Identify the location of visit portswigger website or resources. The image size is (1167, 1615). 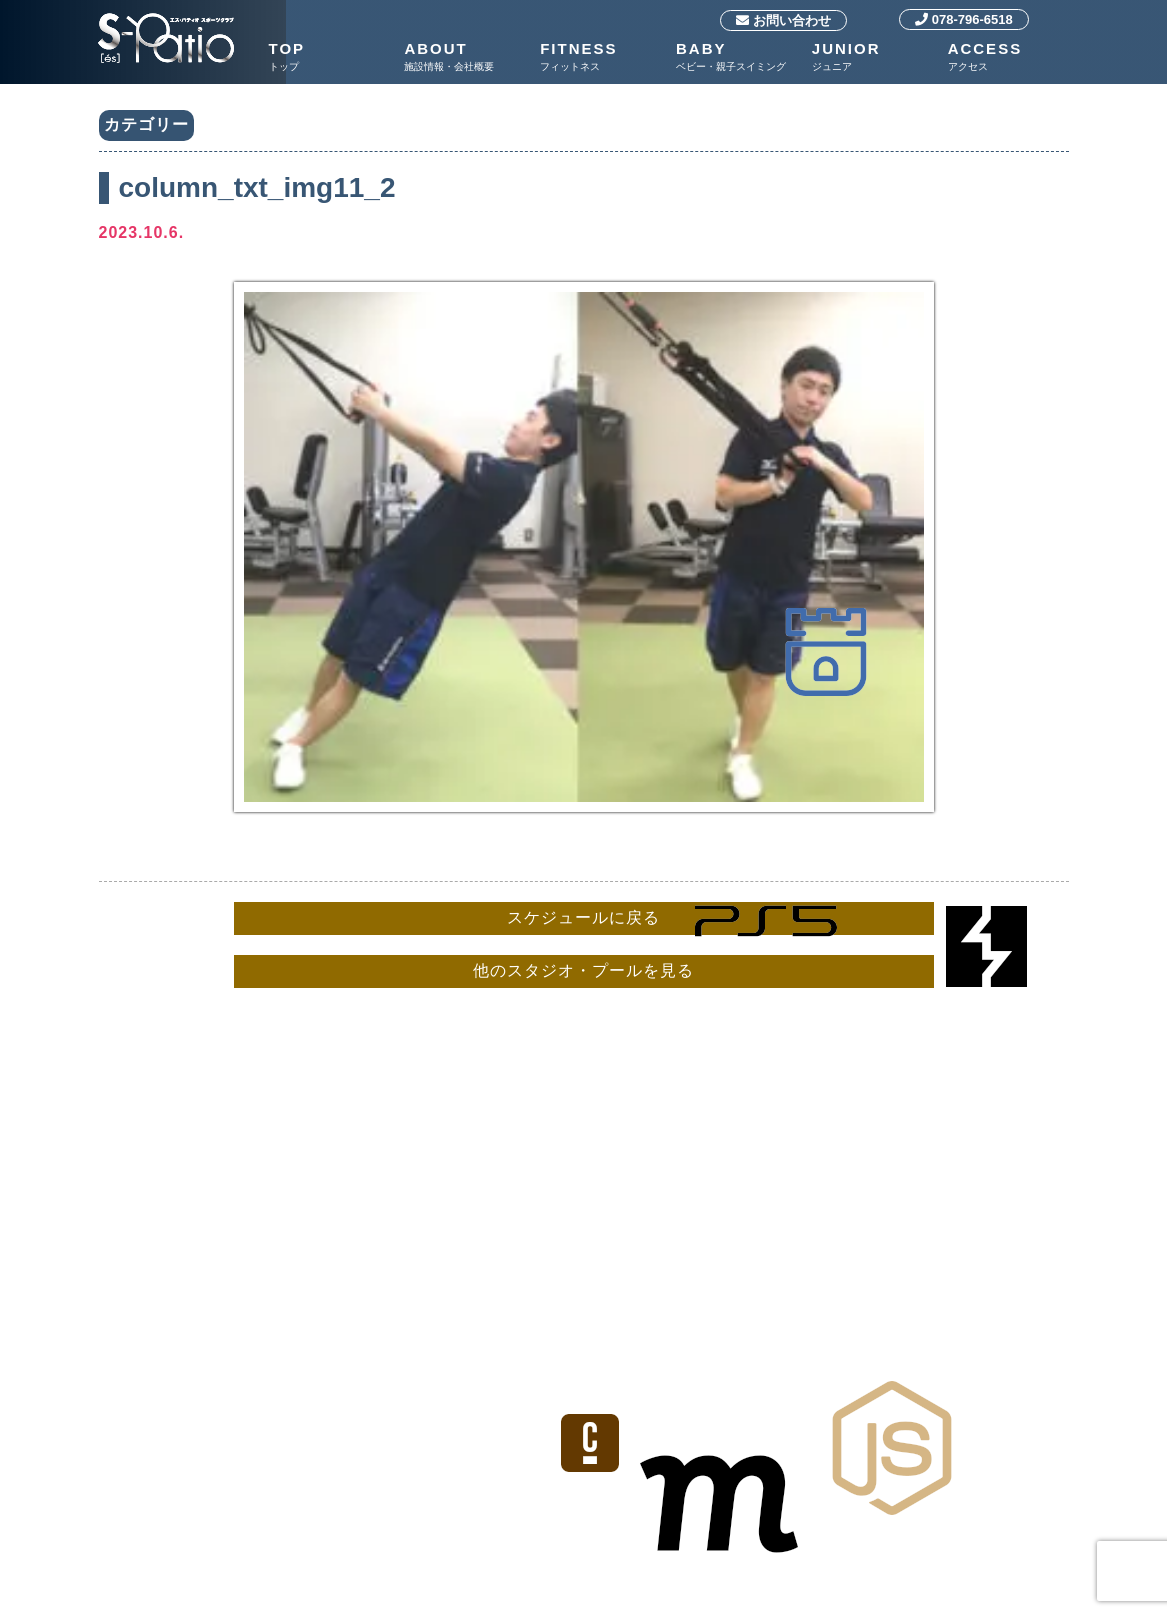
(986, 946).